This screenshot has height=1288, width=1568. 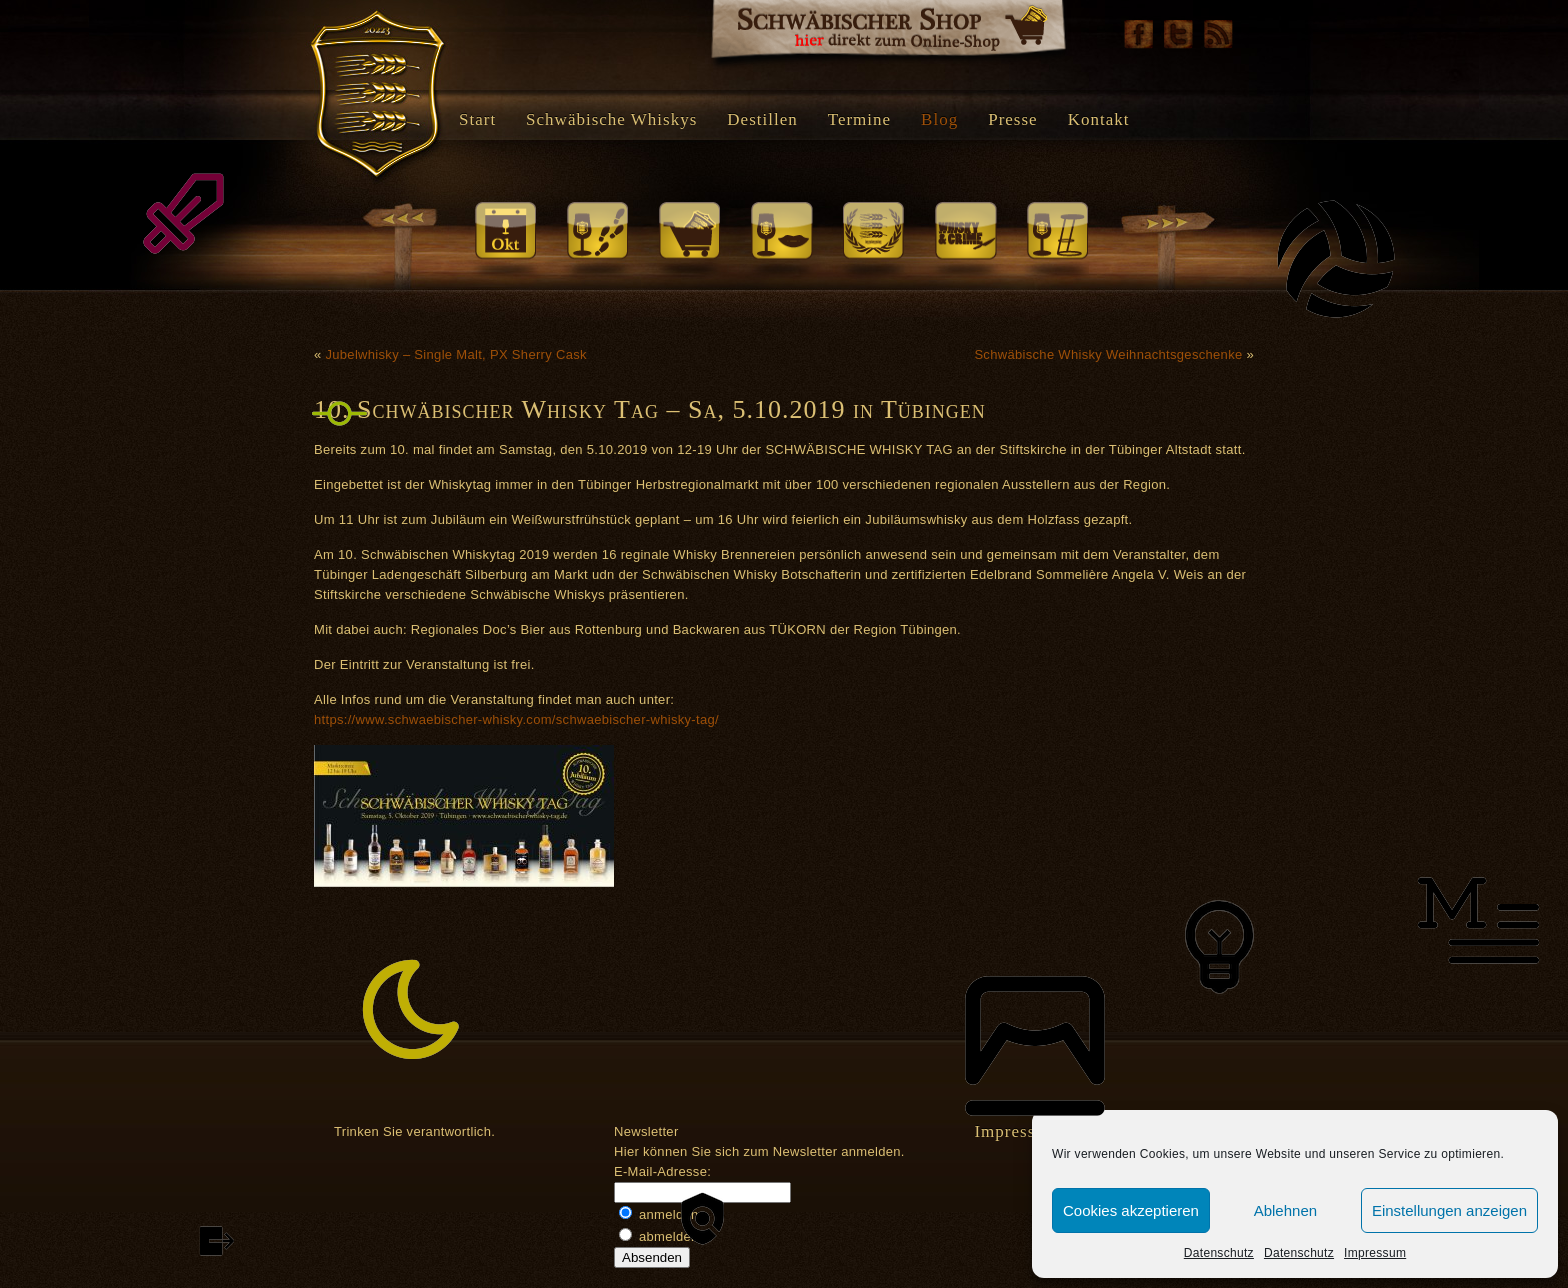 What do you see at coordinates (1336, 259) in the screenshot?
I see `access volleyball or beach sports content` at bounding box center [1336, 259].